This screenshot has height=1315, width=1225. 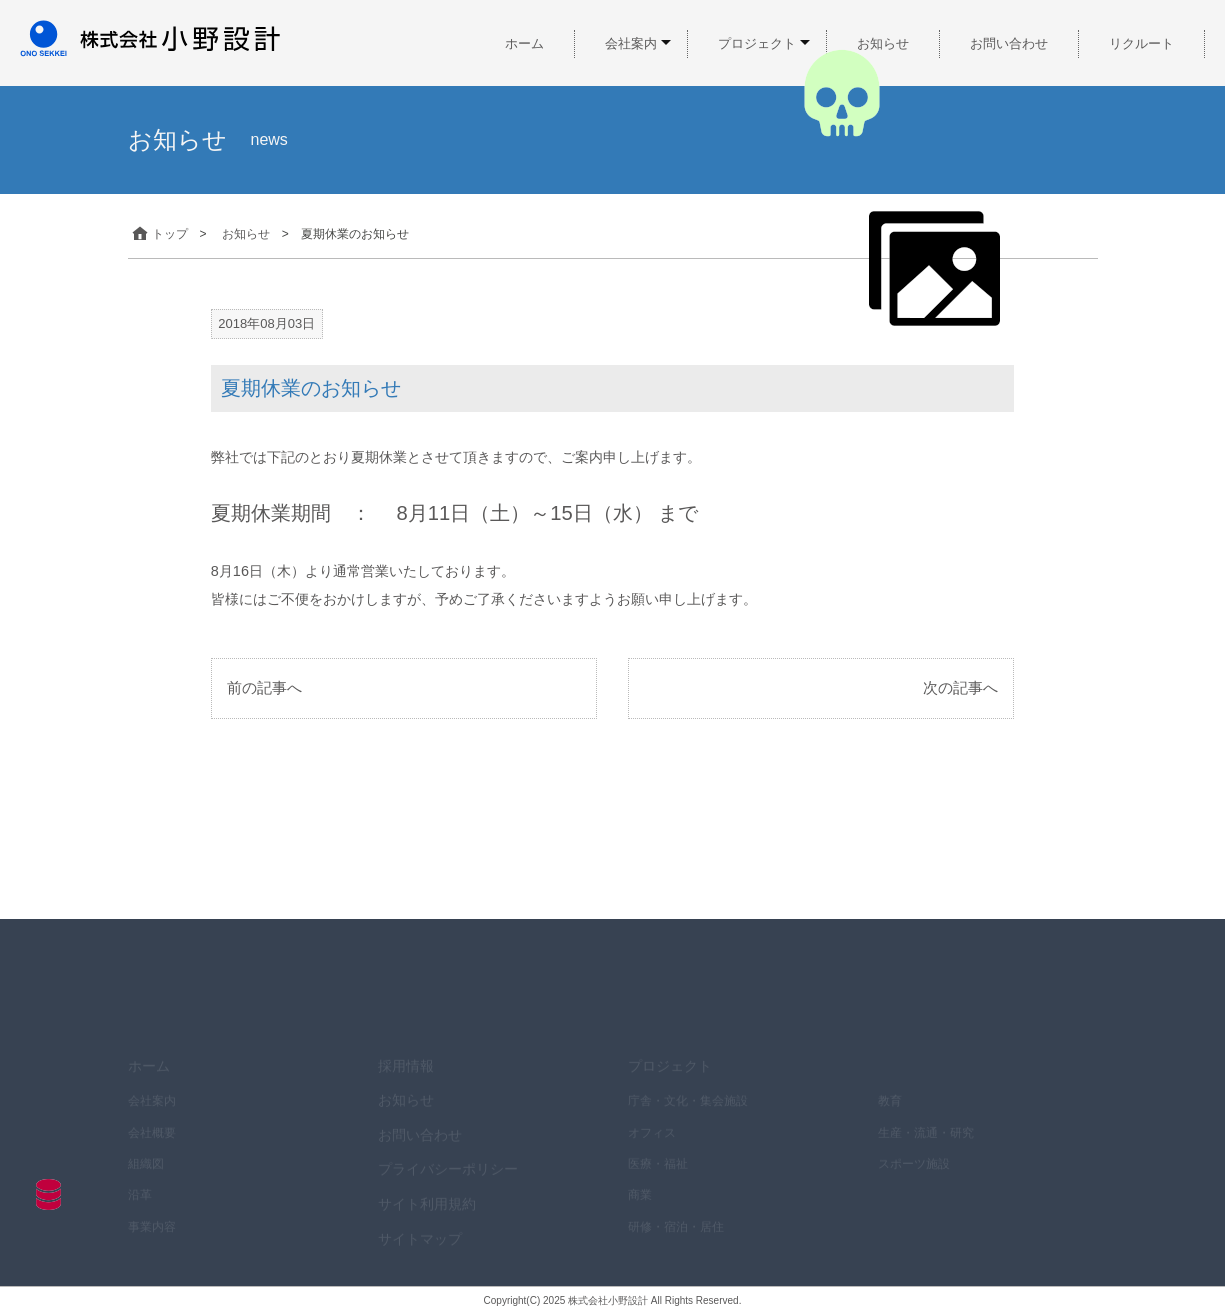 What do you see at coordinates (842, 93) in the screenshot?
I see `indicates danger or hazardous content` at bounding box center [842, 93].